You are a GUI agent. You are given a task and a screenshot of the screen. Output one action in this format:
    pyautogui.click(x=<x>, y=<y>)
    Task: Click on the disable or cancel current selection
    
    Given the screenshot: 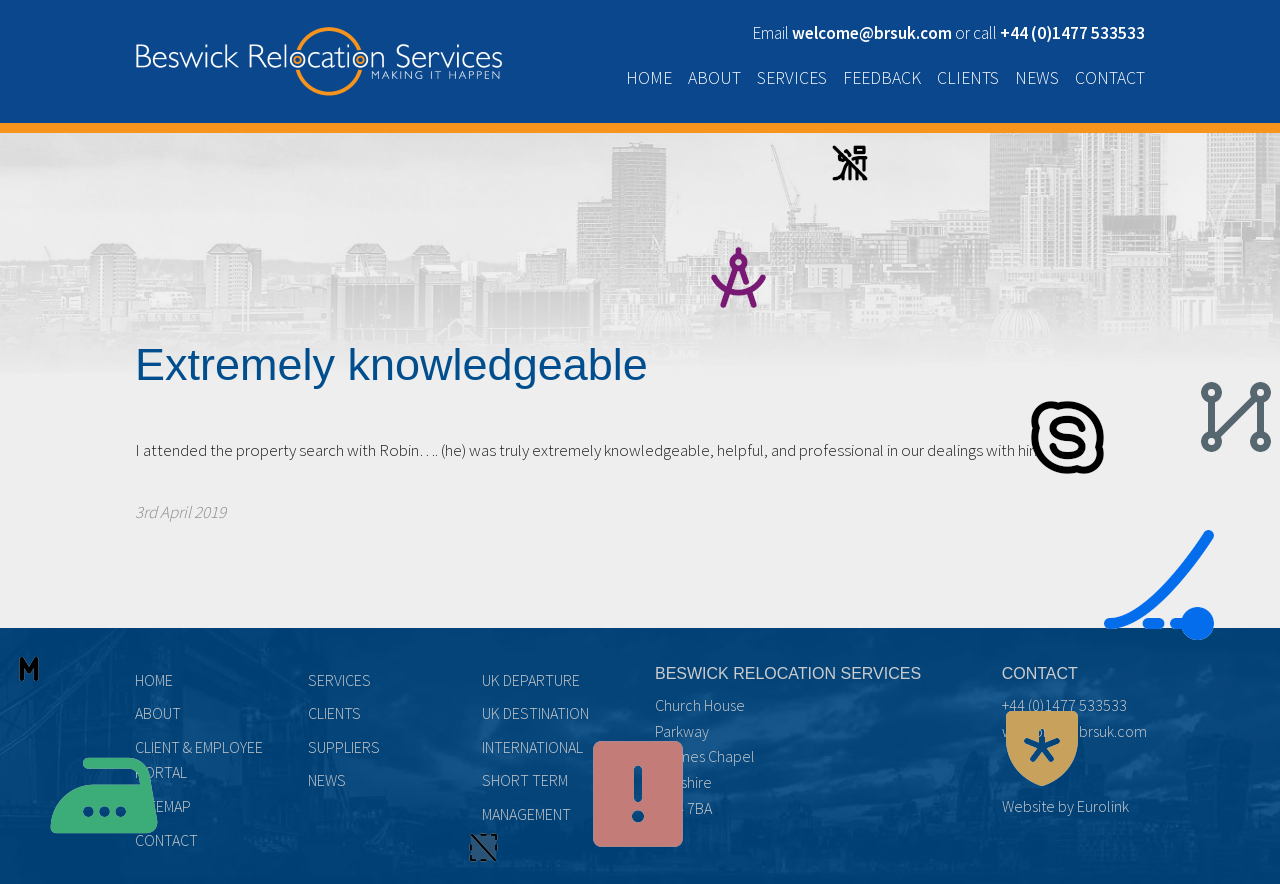 What is the action you would take?
    pyautogui.click(x=483, y=847)
    